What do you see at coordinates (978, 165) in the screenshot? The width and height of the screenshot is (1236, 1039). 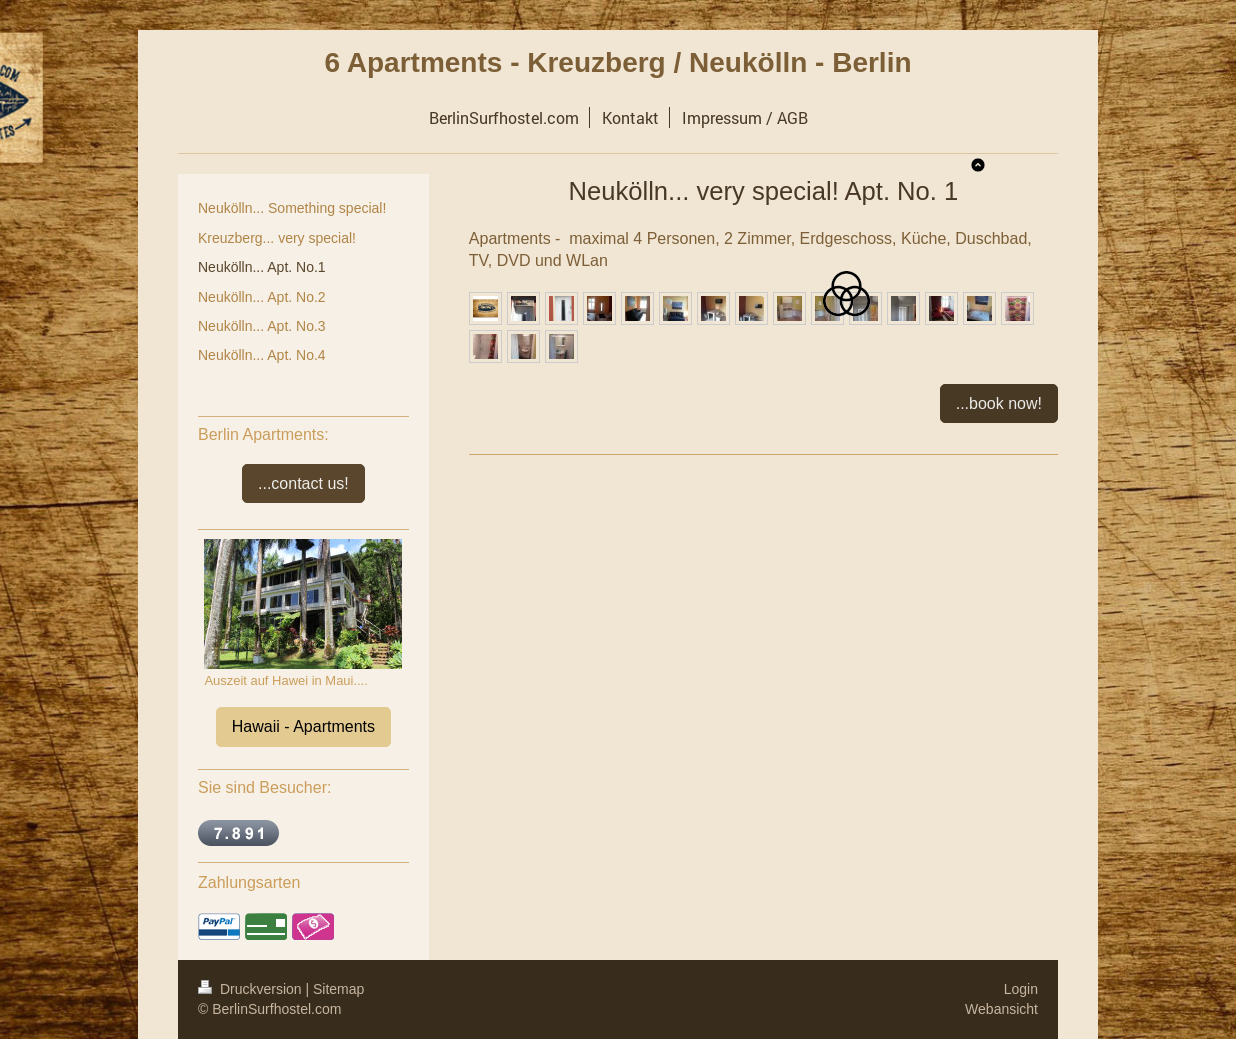 I see `scroll to top of page` at bounding box center [978, 165].